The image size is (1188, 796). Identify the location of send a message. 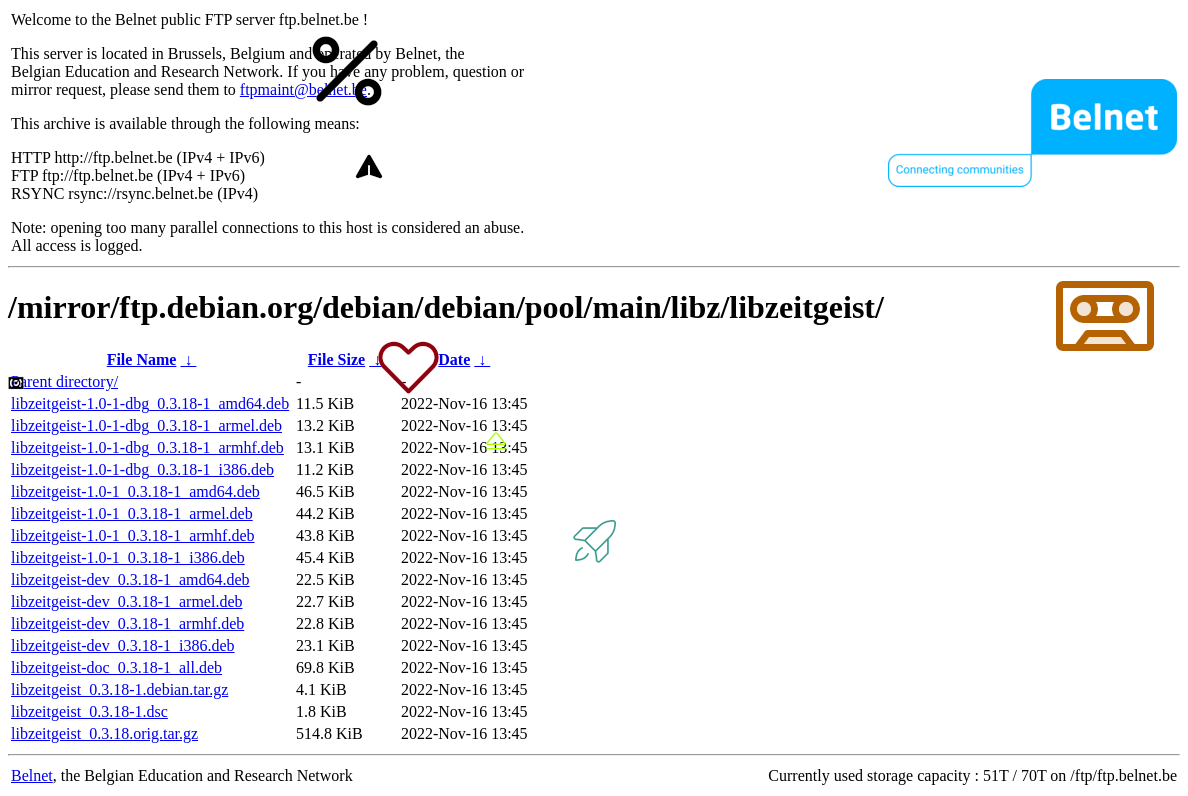
(369, 167).